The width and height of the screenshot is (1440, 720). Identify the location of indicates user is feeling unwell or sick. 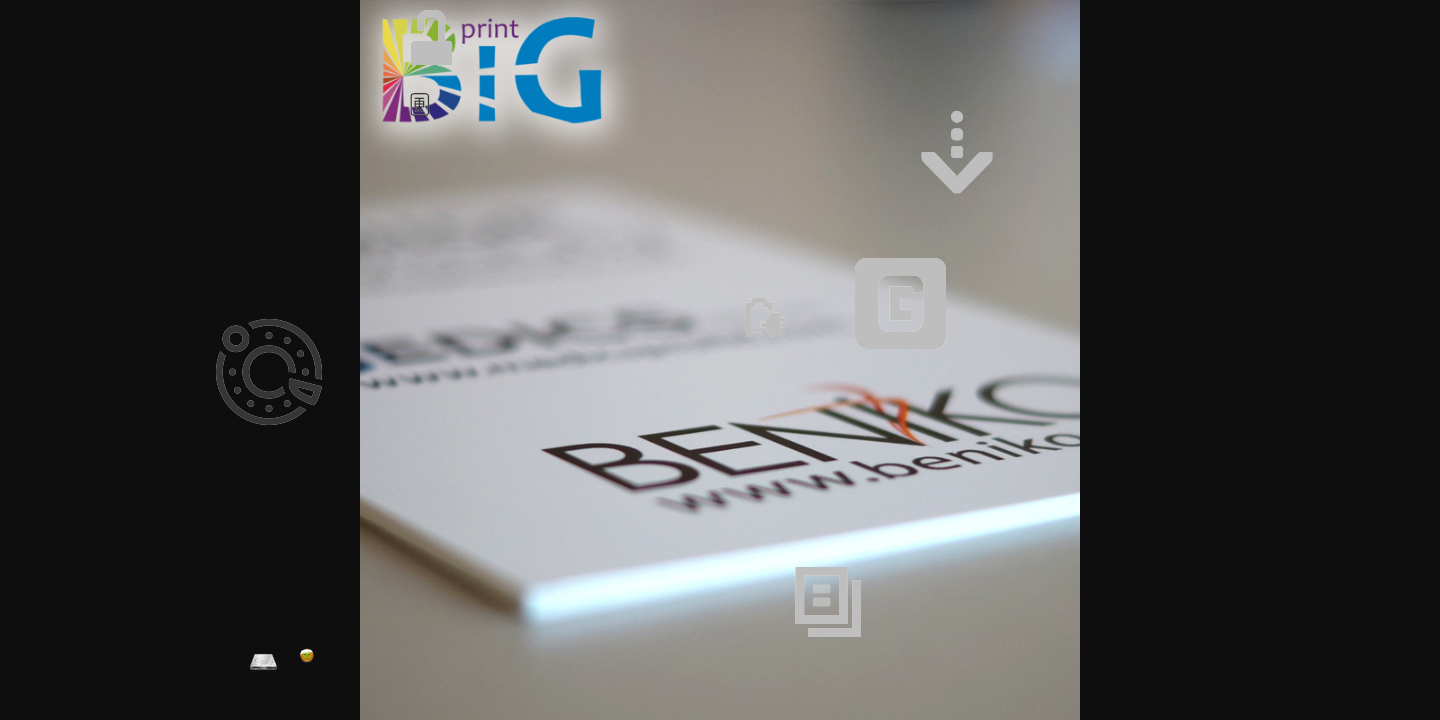
(307, 656).